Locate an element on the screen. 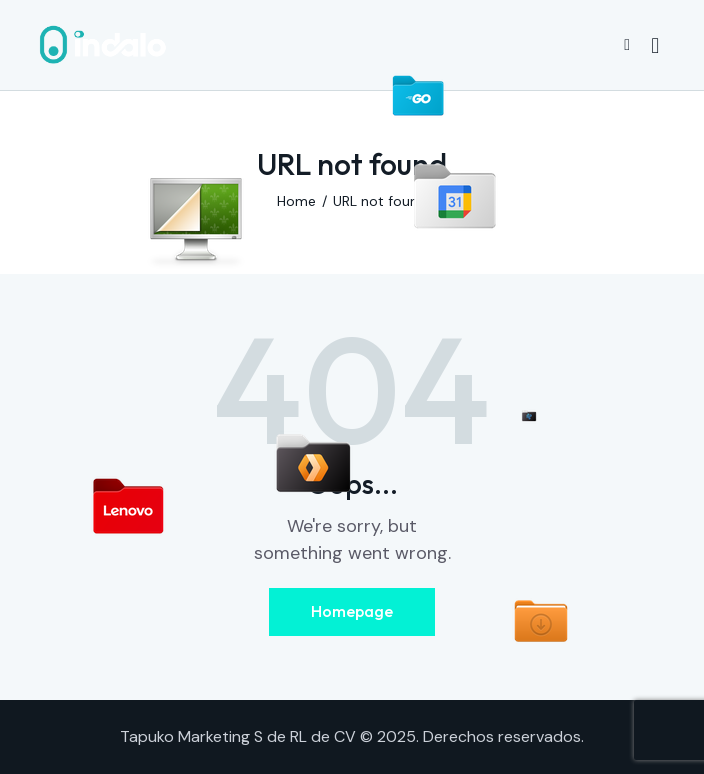 This screenshot has width=704, height=774. access your downloads folder is located at coordinates (541, 621).